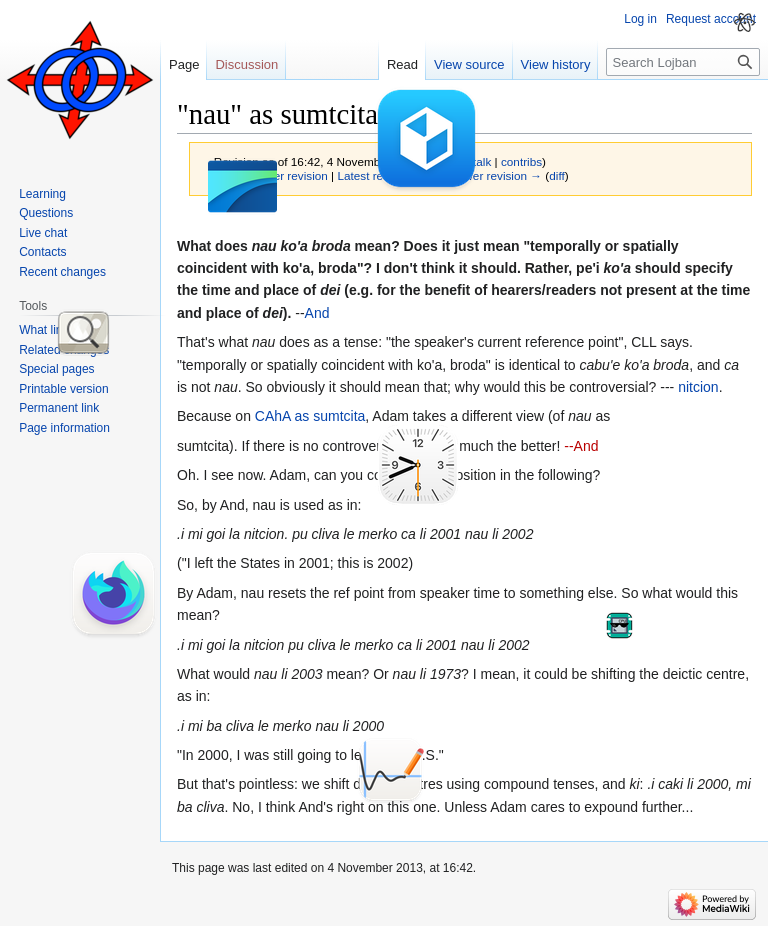 Image resolution: width=768 pixels, height=926 pixels. Describe the element at coordinates (744, 22) in the screenshot. I see `open Atom text editor` at that location.